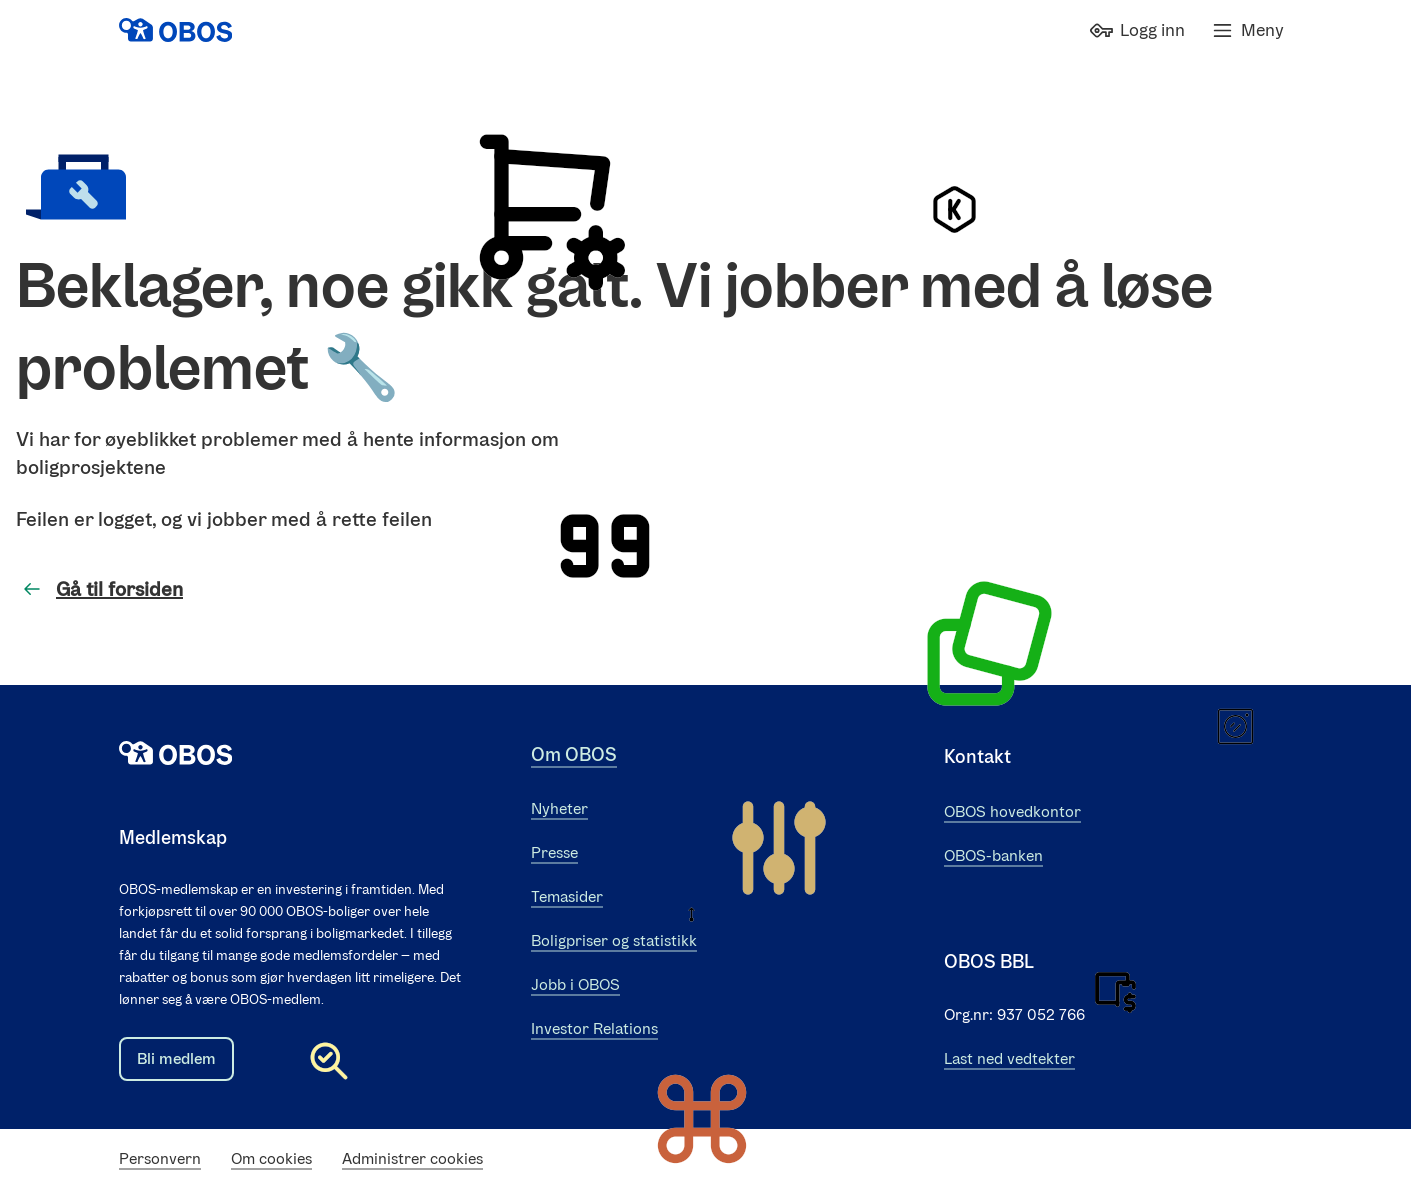 The image size is (1411, 1189). What do you see at coordinates (779, 848) in the screenshot?
I see `adjust settings or preferences` at bounding box center [779, 848].